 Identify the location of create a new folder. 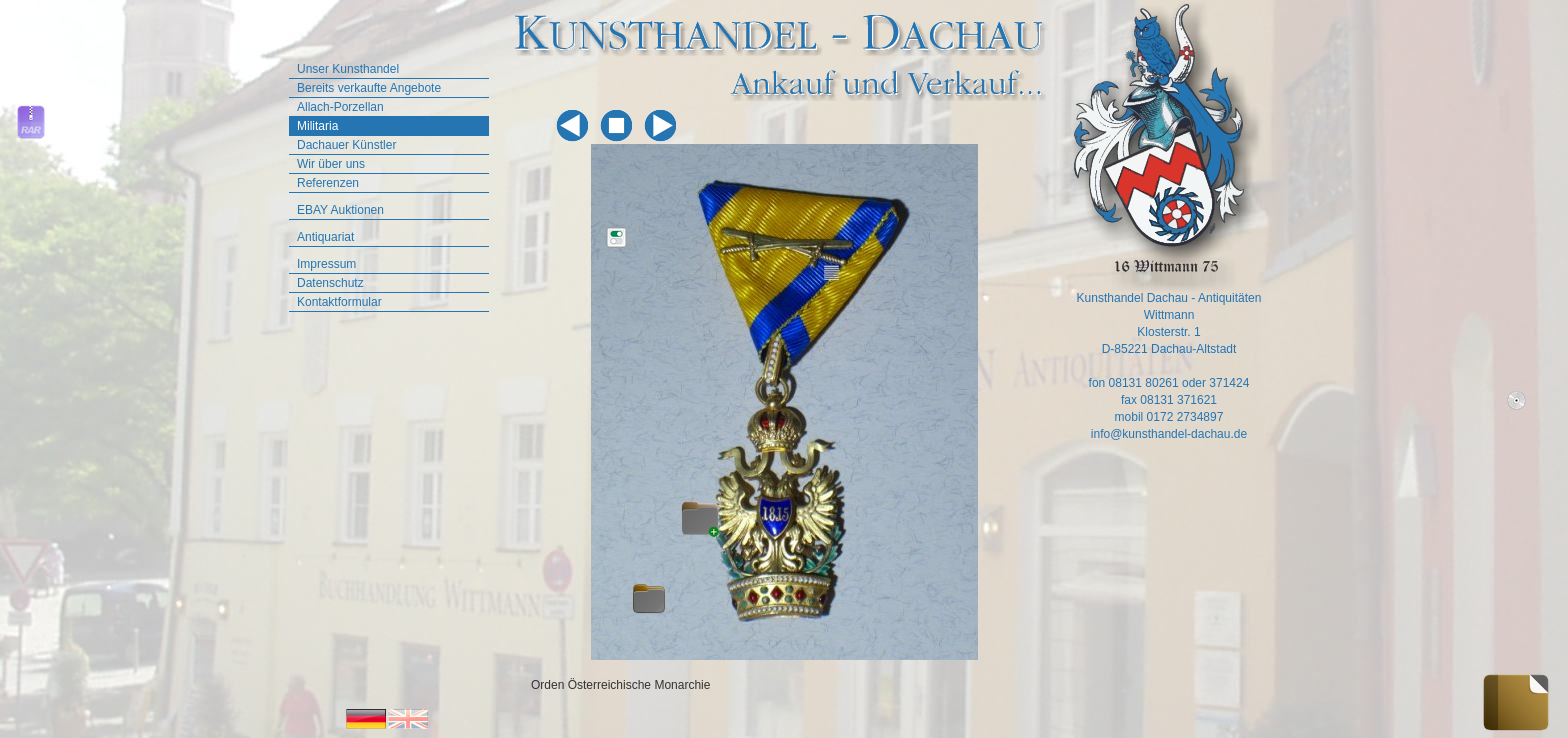
(700, 518).